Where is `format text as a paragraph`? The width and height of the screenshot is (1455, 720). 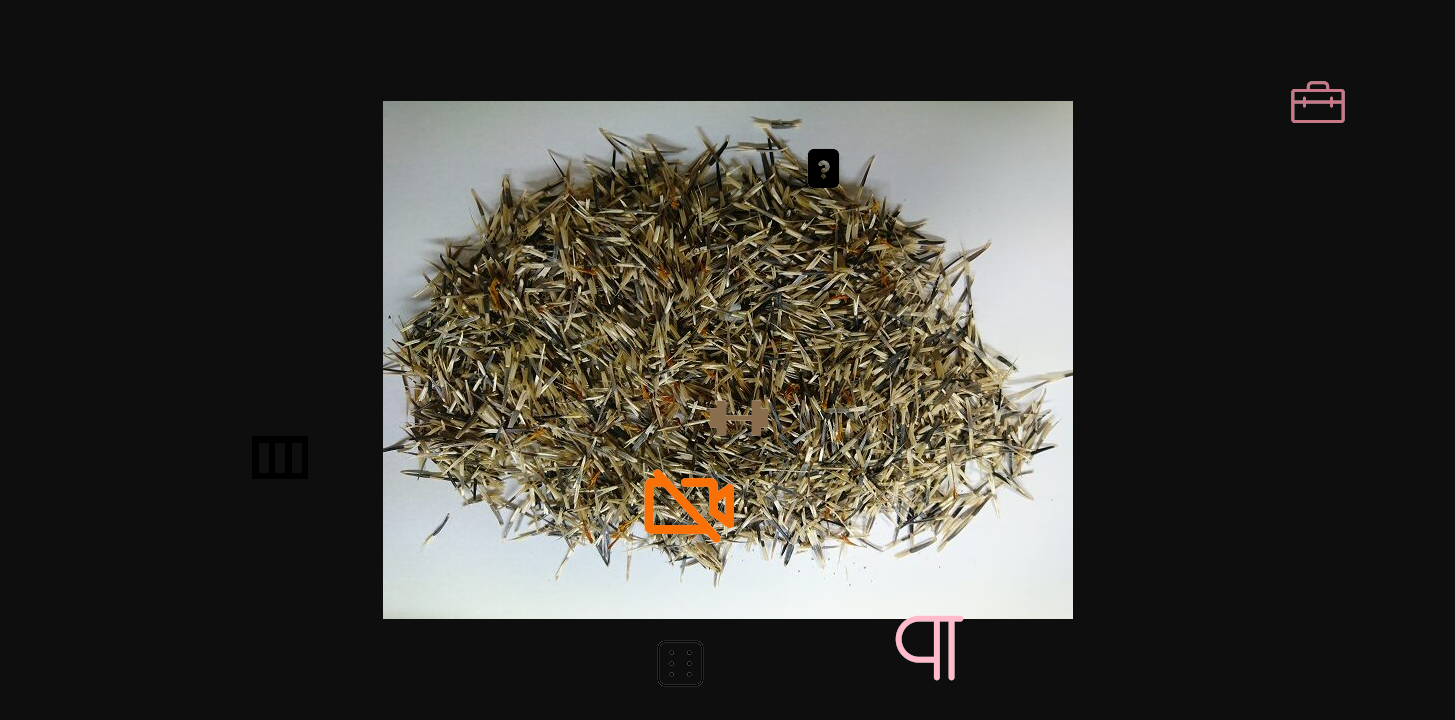
format text as a paragraph is located at coordinates (931, 648).